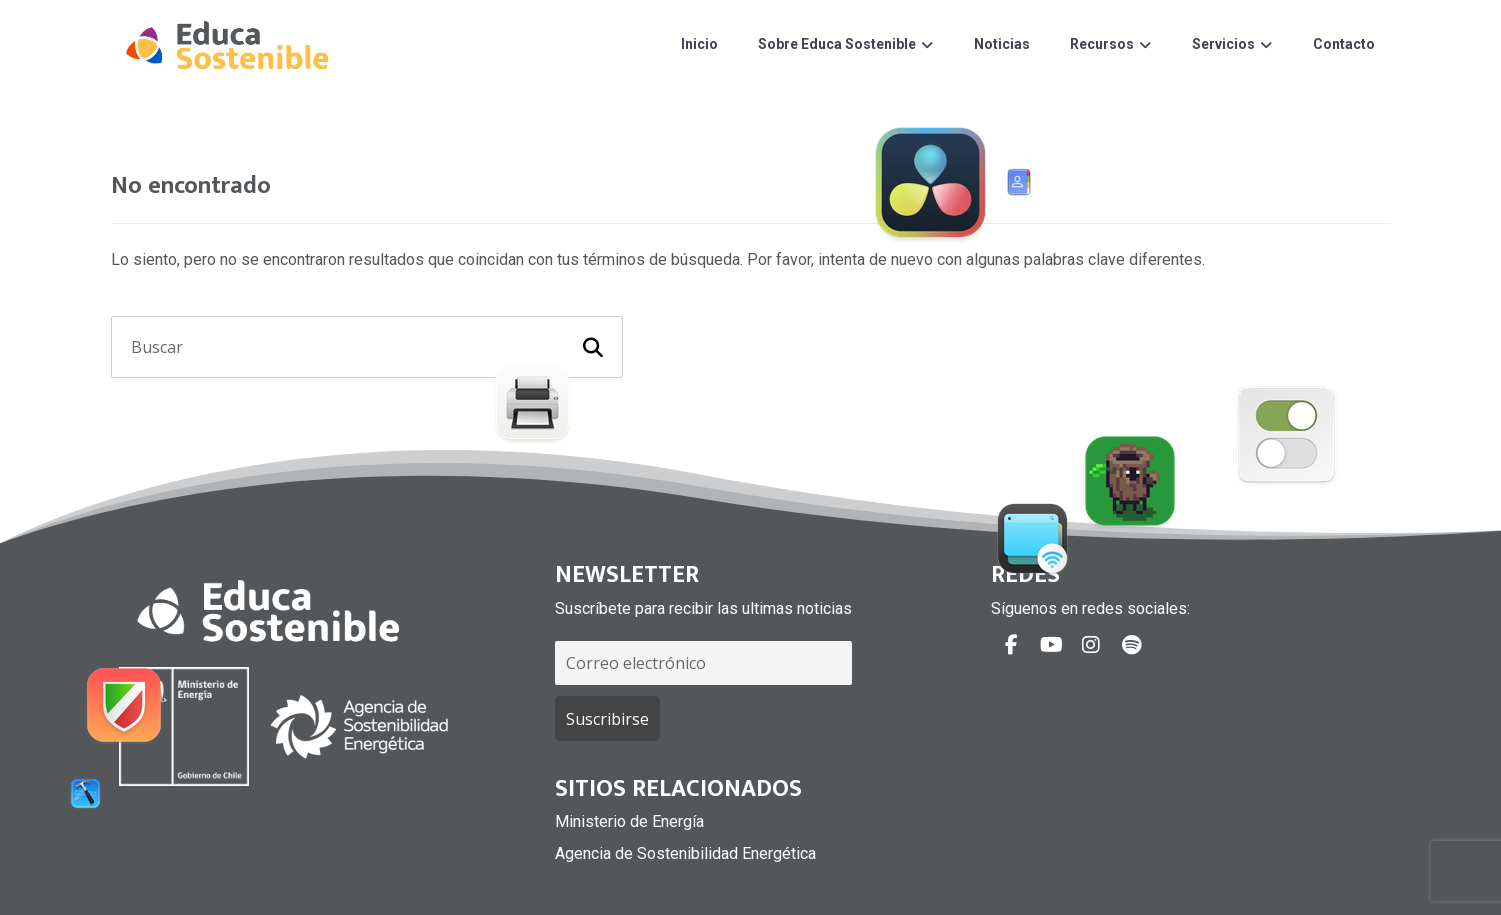 The width and height of the screenshot is (1501, 915). I want to click on open desktop preferences or settings, so click(1286, 434).